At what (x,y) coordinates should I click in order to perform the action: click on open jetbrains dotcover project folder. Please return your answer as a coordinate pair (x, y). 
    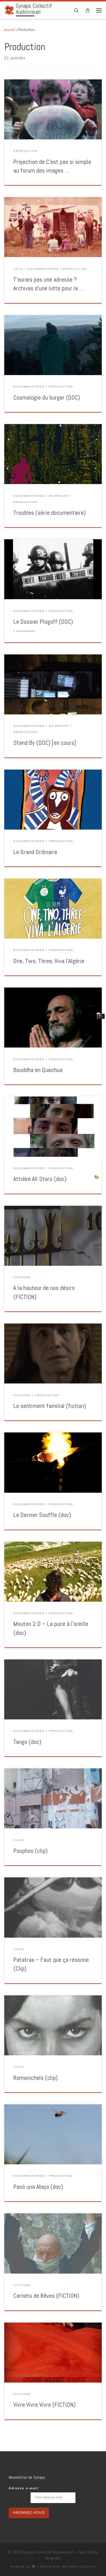
    Looking at the image, I should click on (101, 1016).